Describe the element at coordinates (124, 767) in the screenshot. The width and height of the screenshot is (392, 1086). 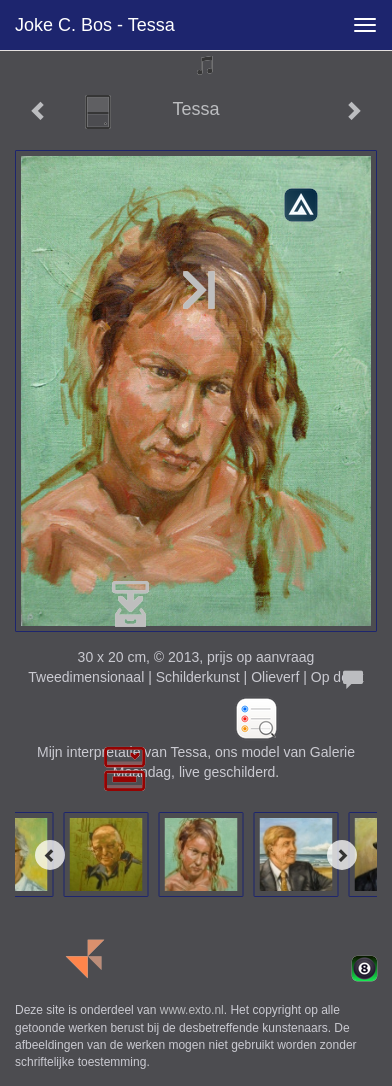
I see `gtk widget factory demo application` at that location.